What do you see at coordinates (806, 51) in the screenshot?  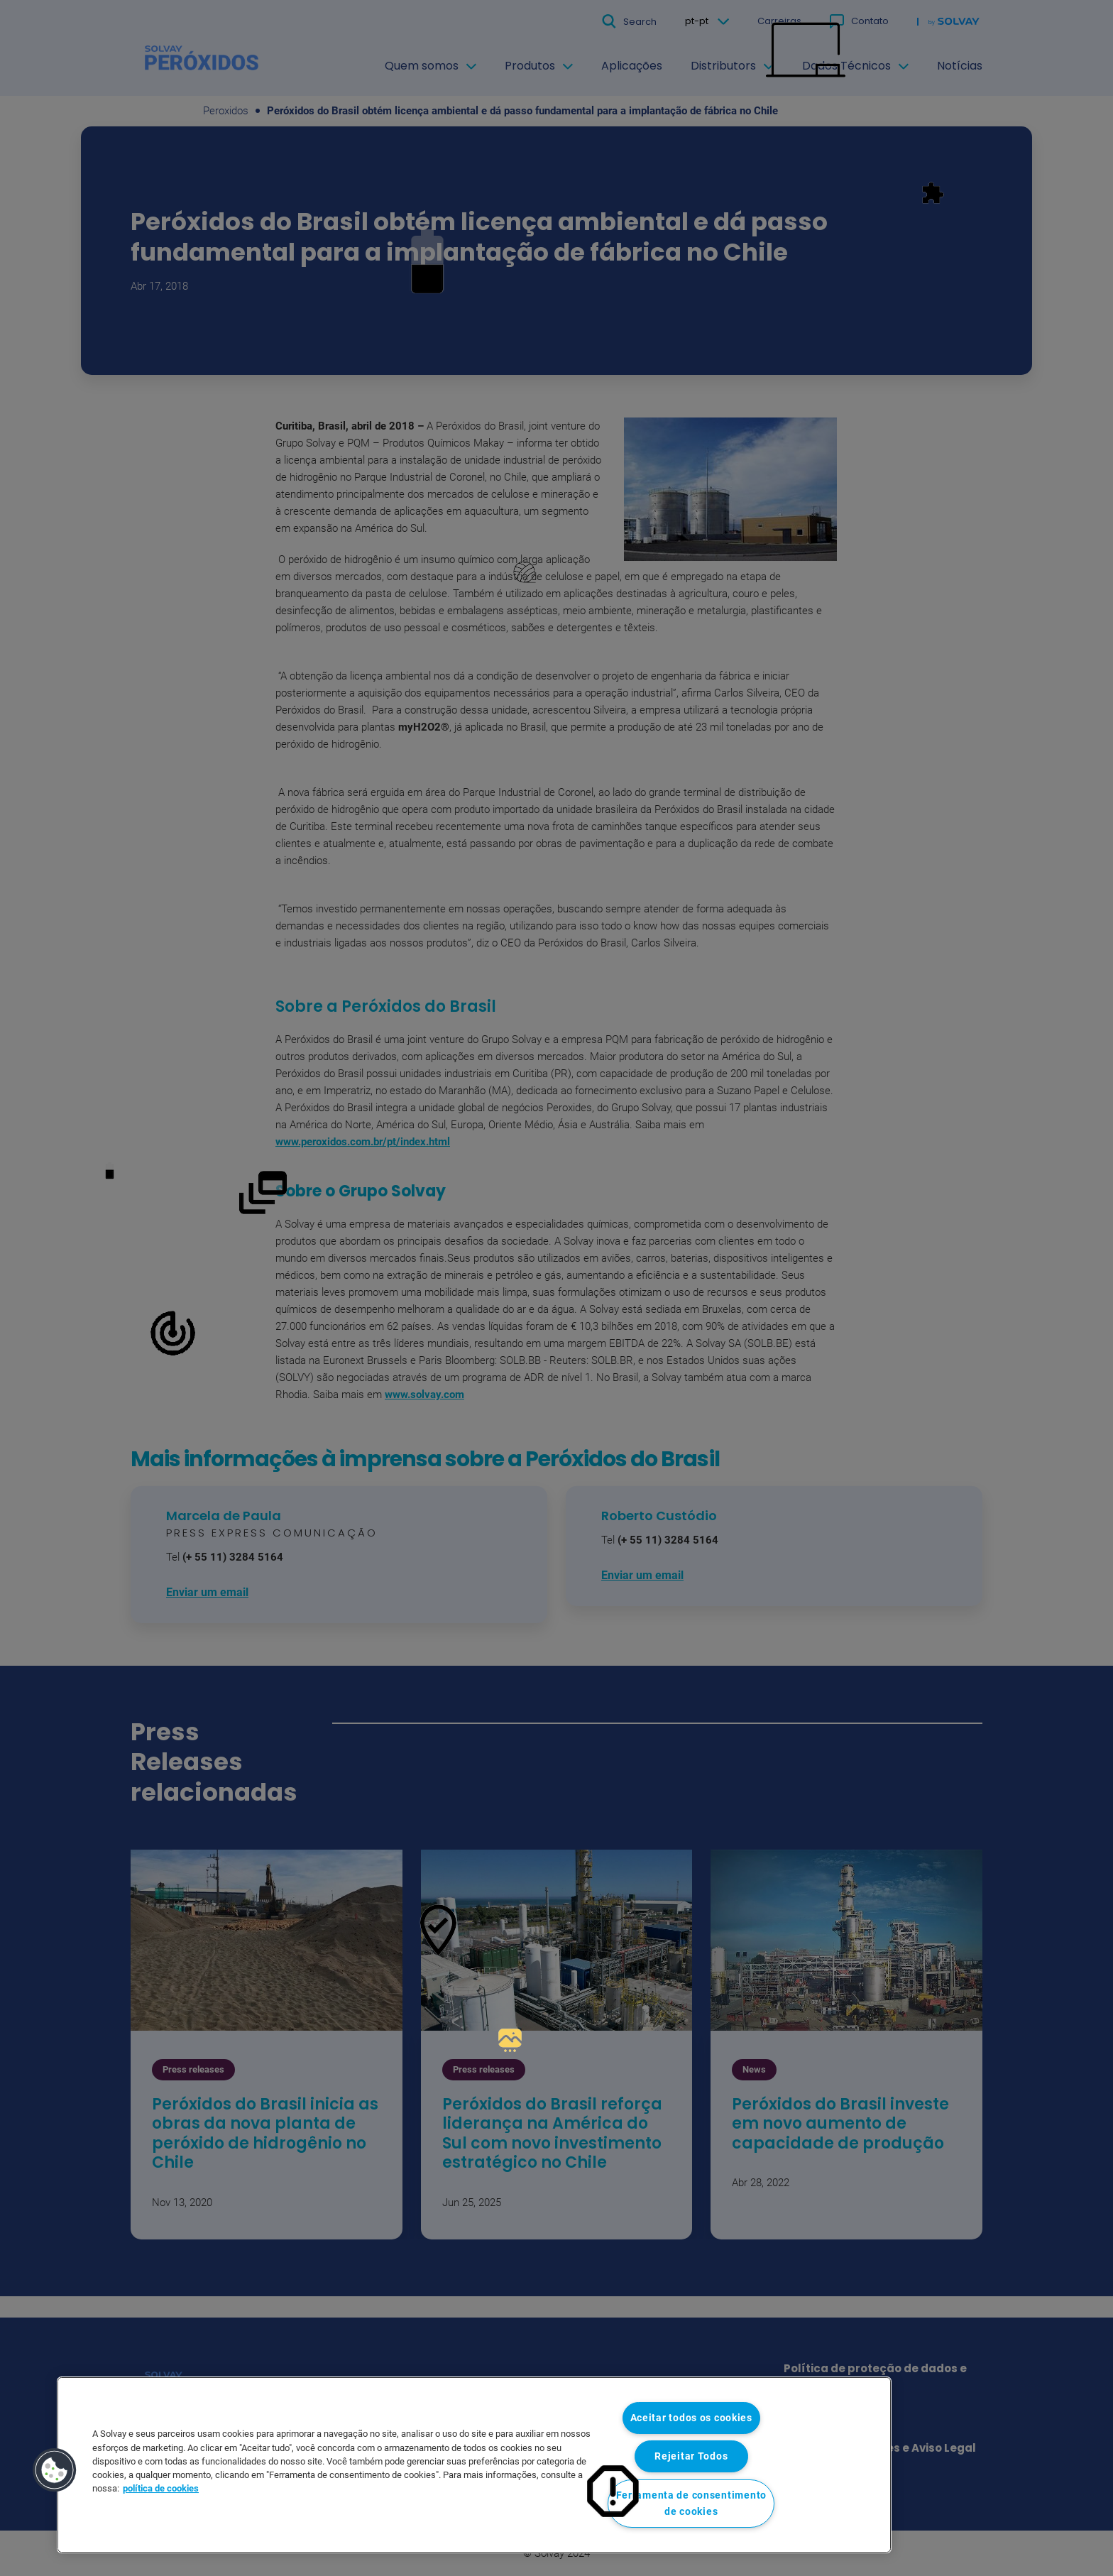 I see `access whiteboard or presentation mode` at bounding box center [806, 51].